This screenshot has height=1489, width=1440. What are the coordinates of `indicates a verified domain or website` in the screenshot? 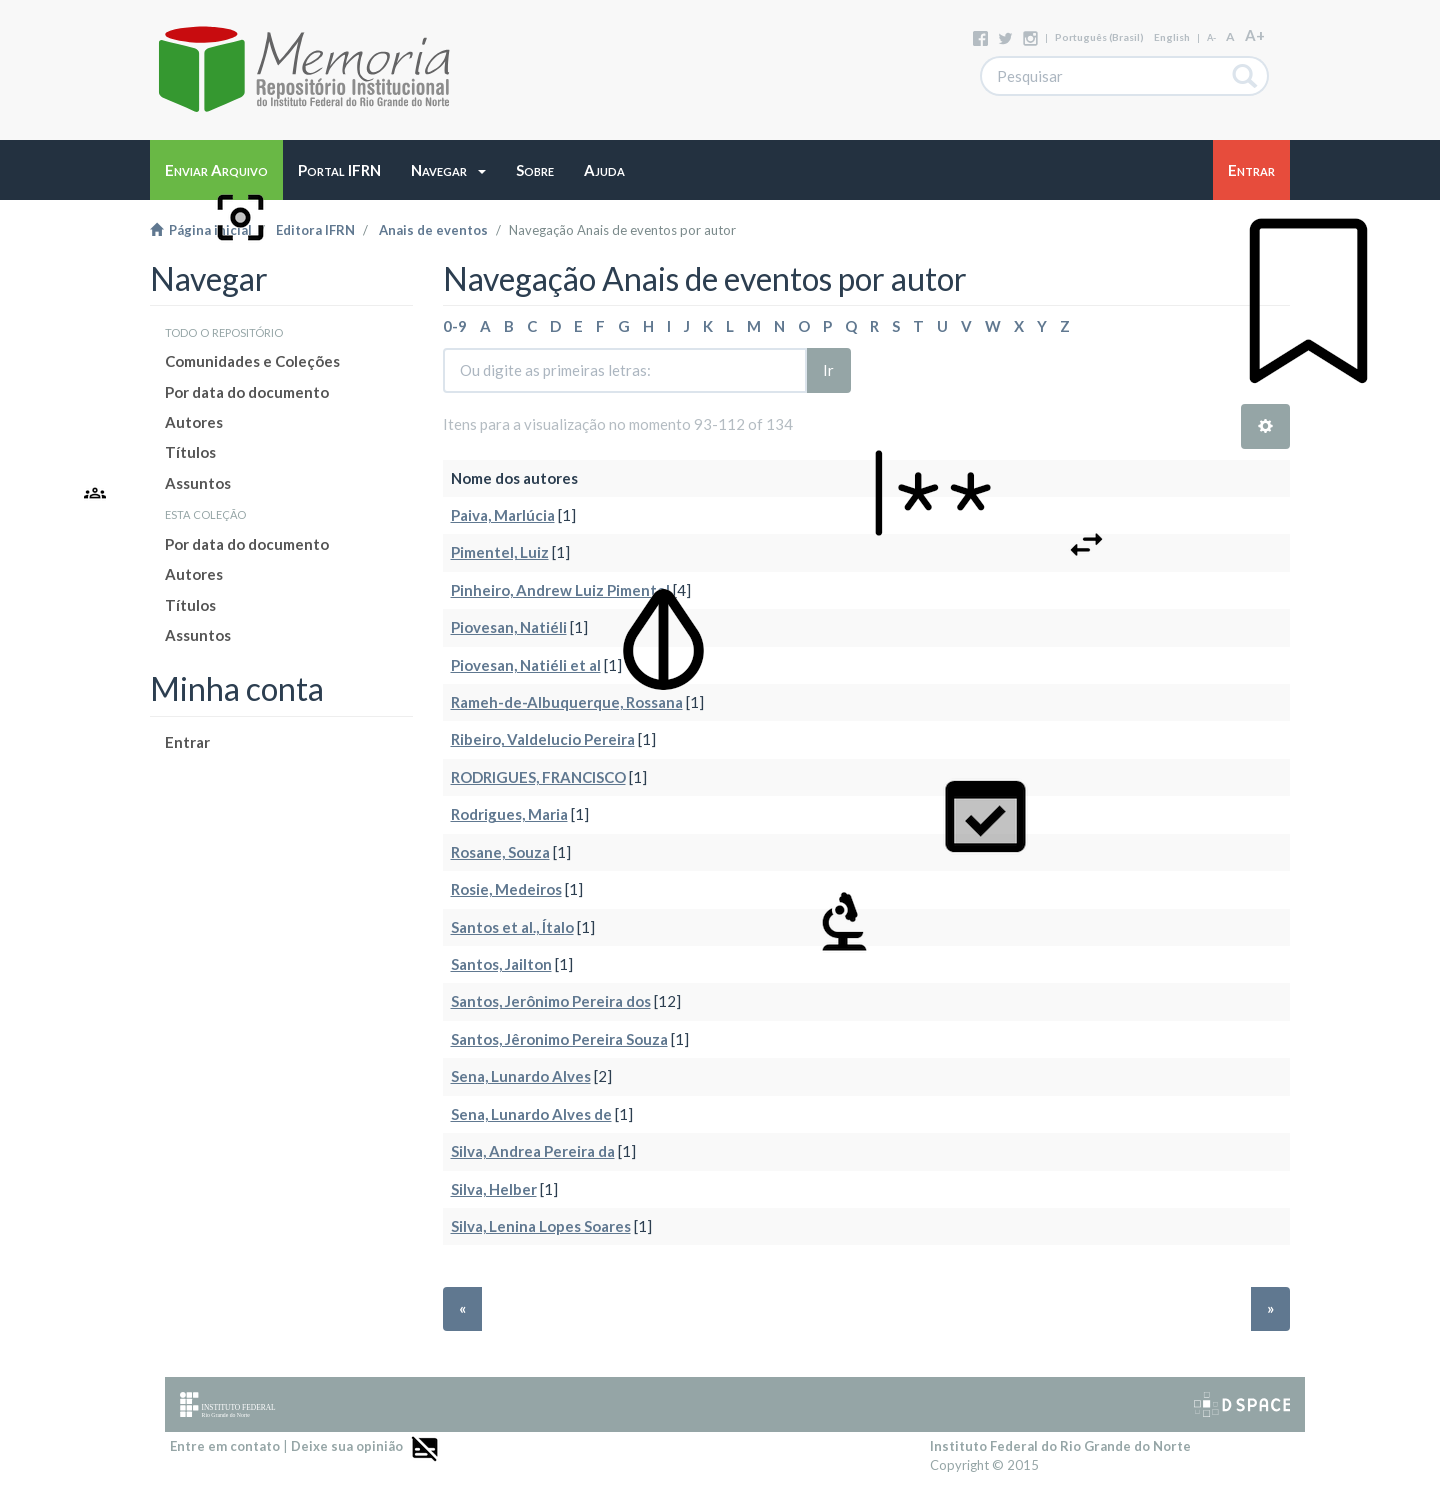 It's located at (985, 816).